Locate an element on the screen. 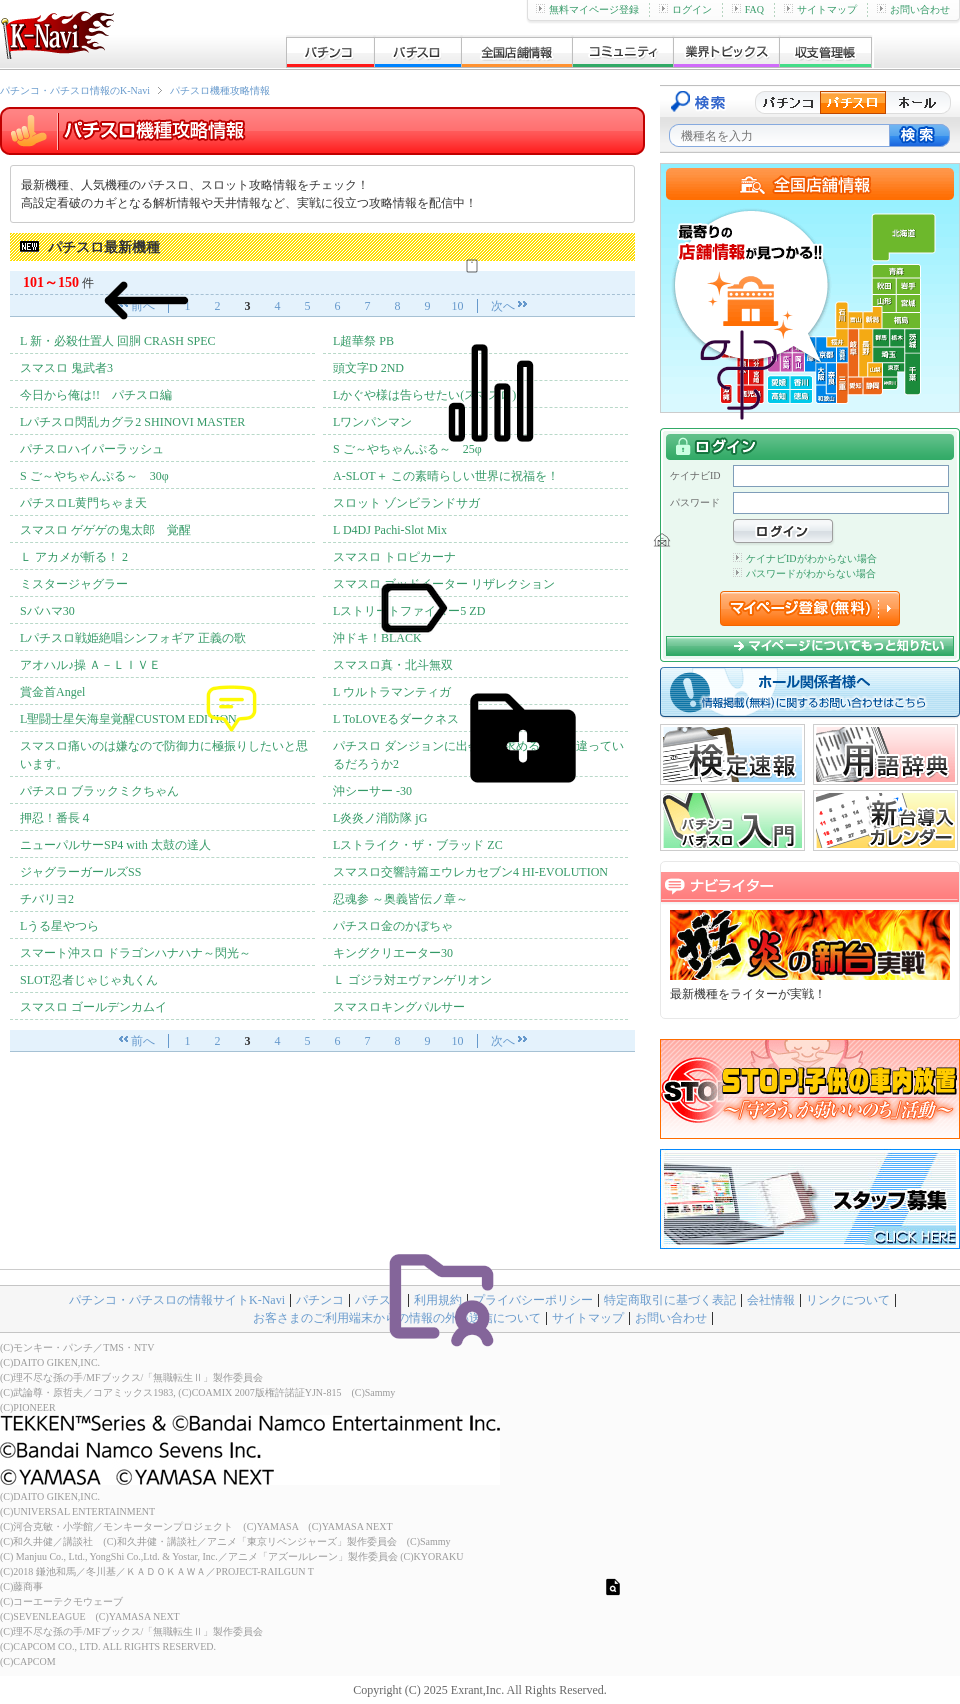 The width and height of the screenshot is (960, 1704). view statistics and analytics is located at coordinates (491, 393).